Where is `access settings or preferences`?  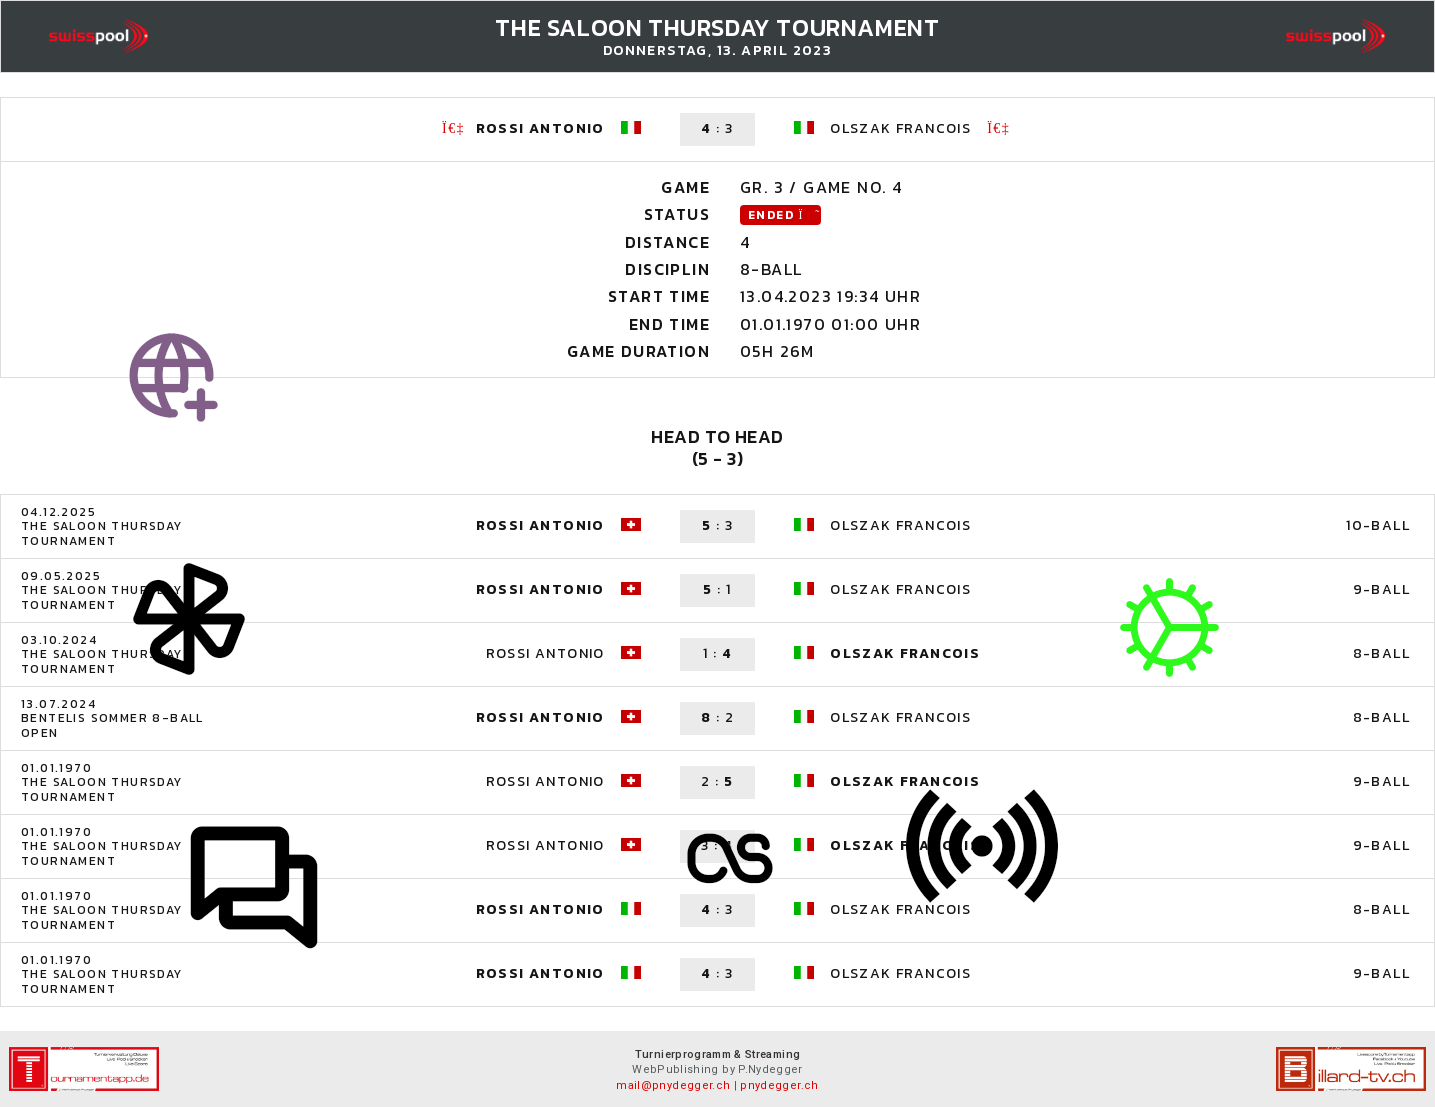
access settings or preferences is located at coordinates (1169, 627).